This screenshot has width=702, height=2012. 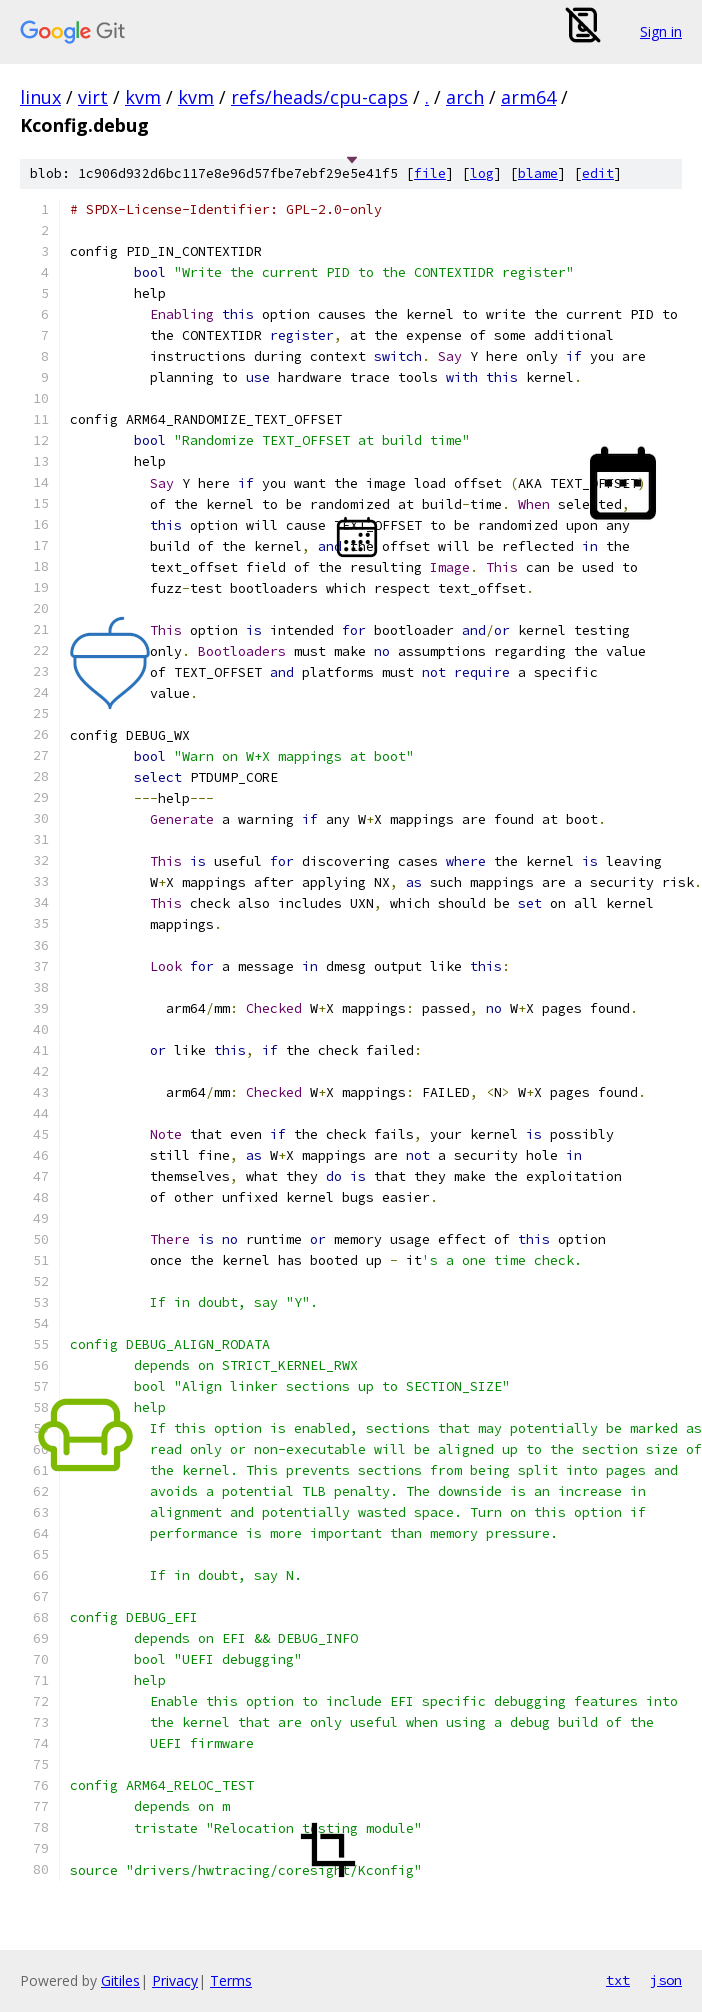 What do you see at coordinates (623, 483) in the screenshot?
I see `select a date range` at bounding box center [623, 483].